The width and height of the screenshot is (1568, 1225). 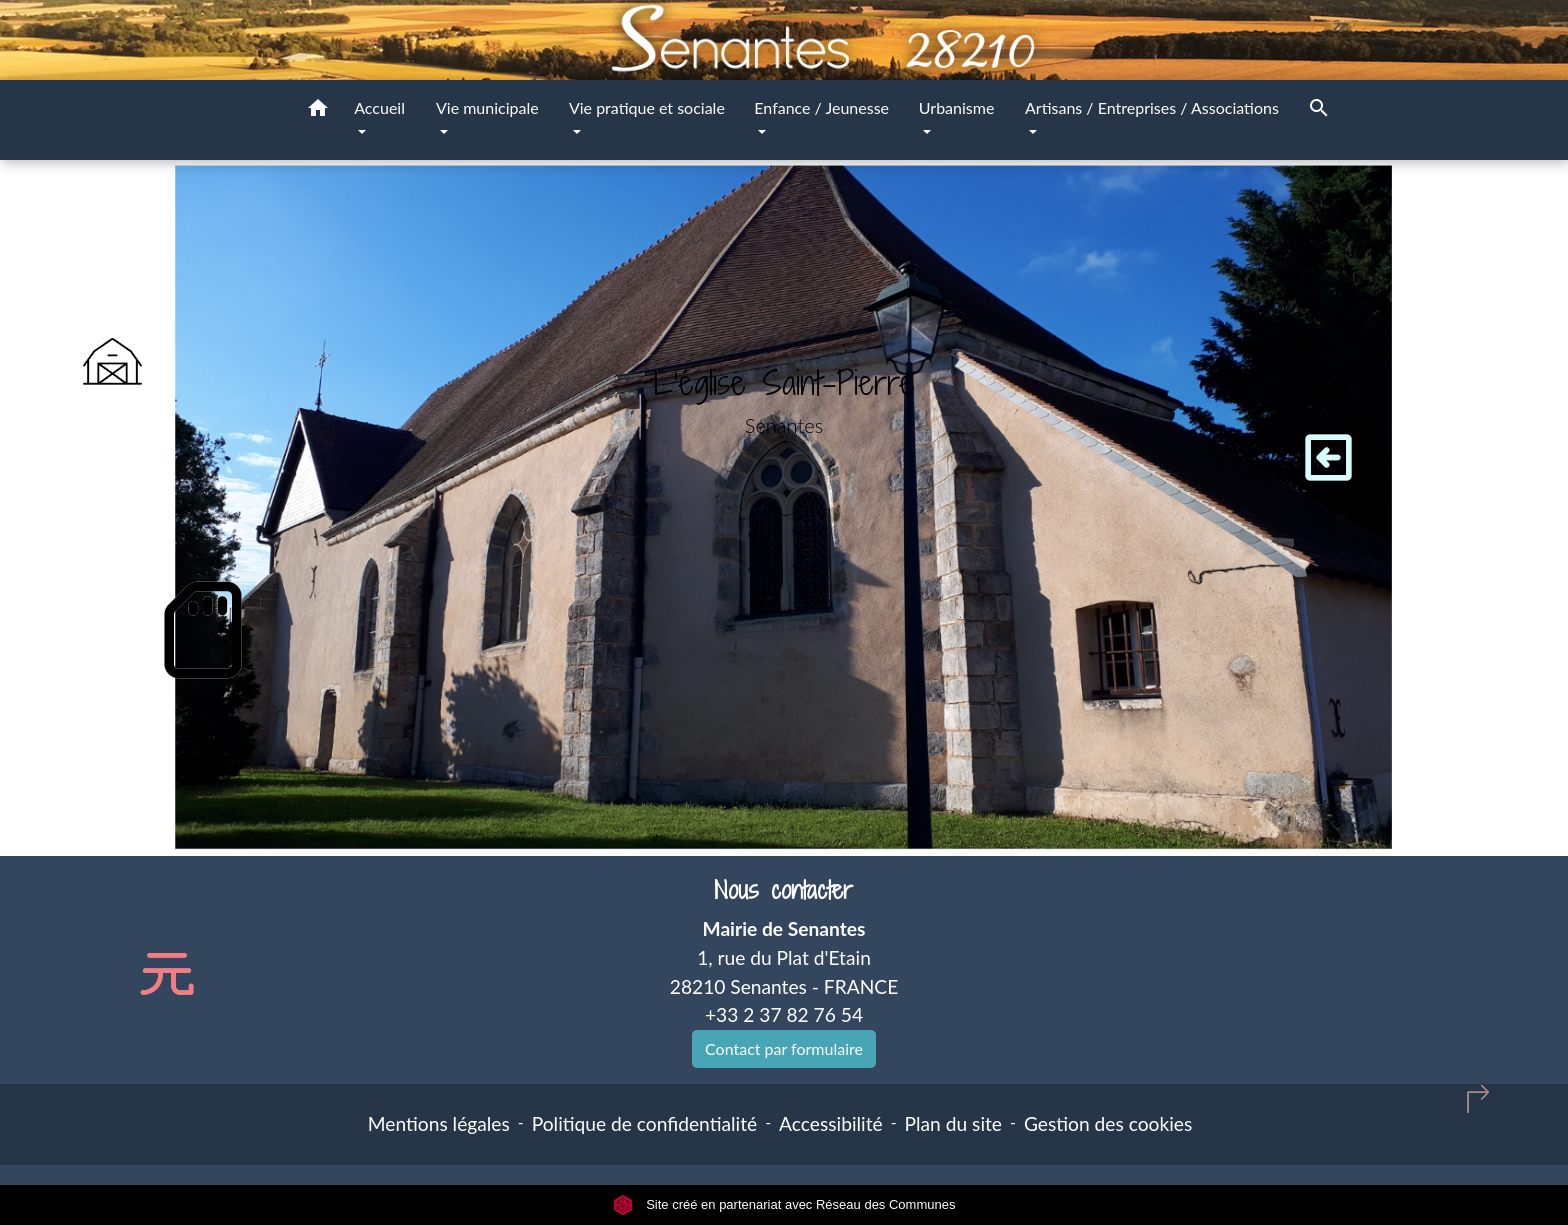 What do you see at coordinates (112, 365) in the screenshot?
I see `access farm or agricultural settings` at bounding box center [112, 365].